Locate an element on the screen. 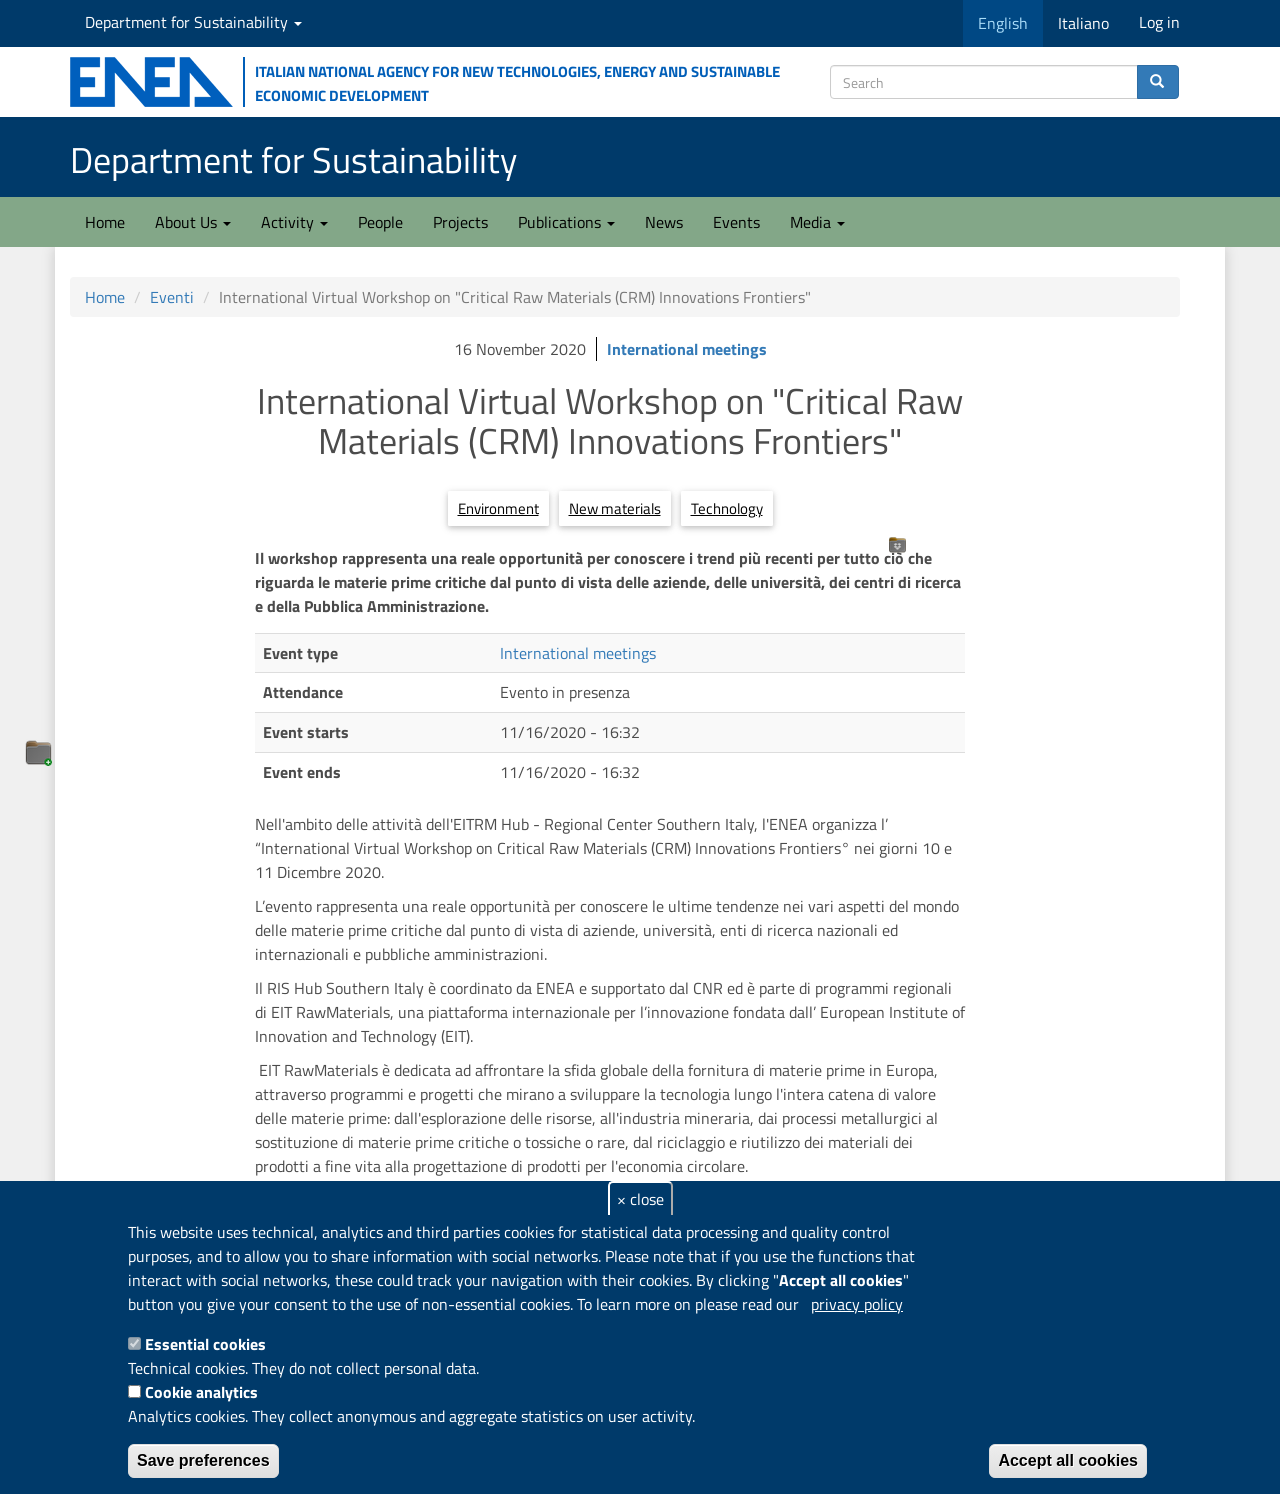  create a new folder is located at coordinates (38, 752).